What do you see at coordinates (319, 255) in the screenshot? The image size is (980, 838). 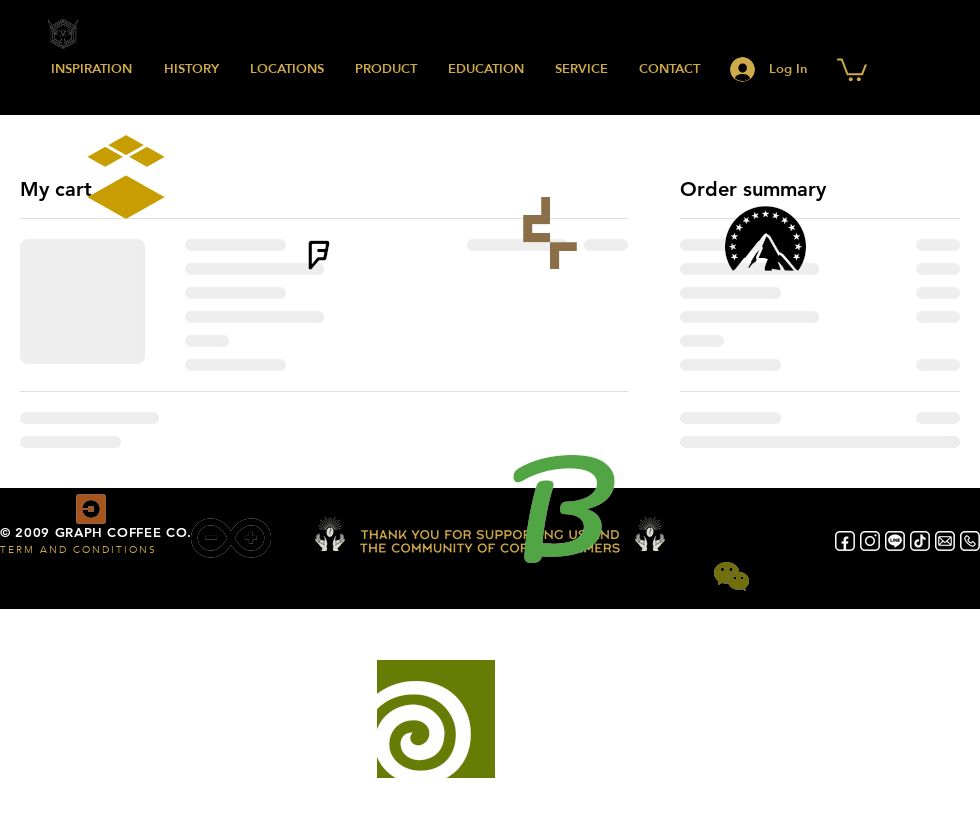 I see `open foursquare app` at bounding box center [319, 255].